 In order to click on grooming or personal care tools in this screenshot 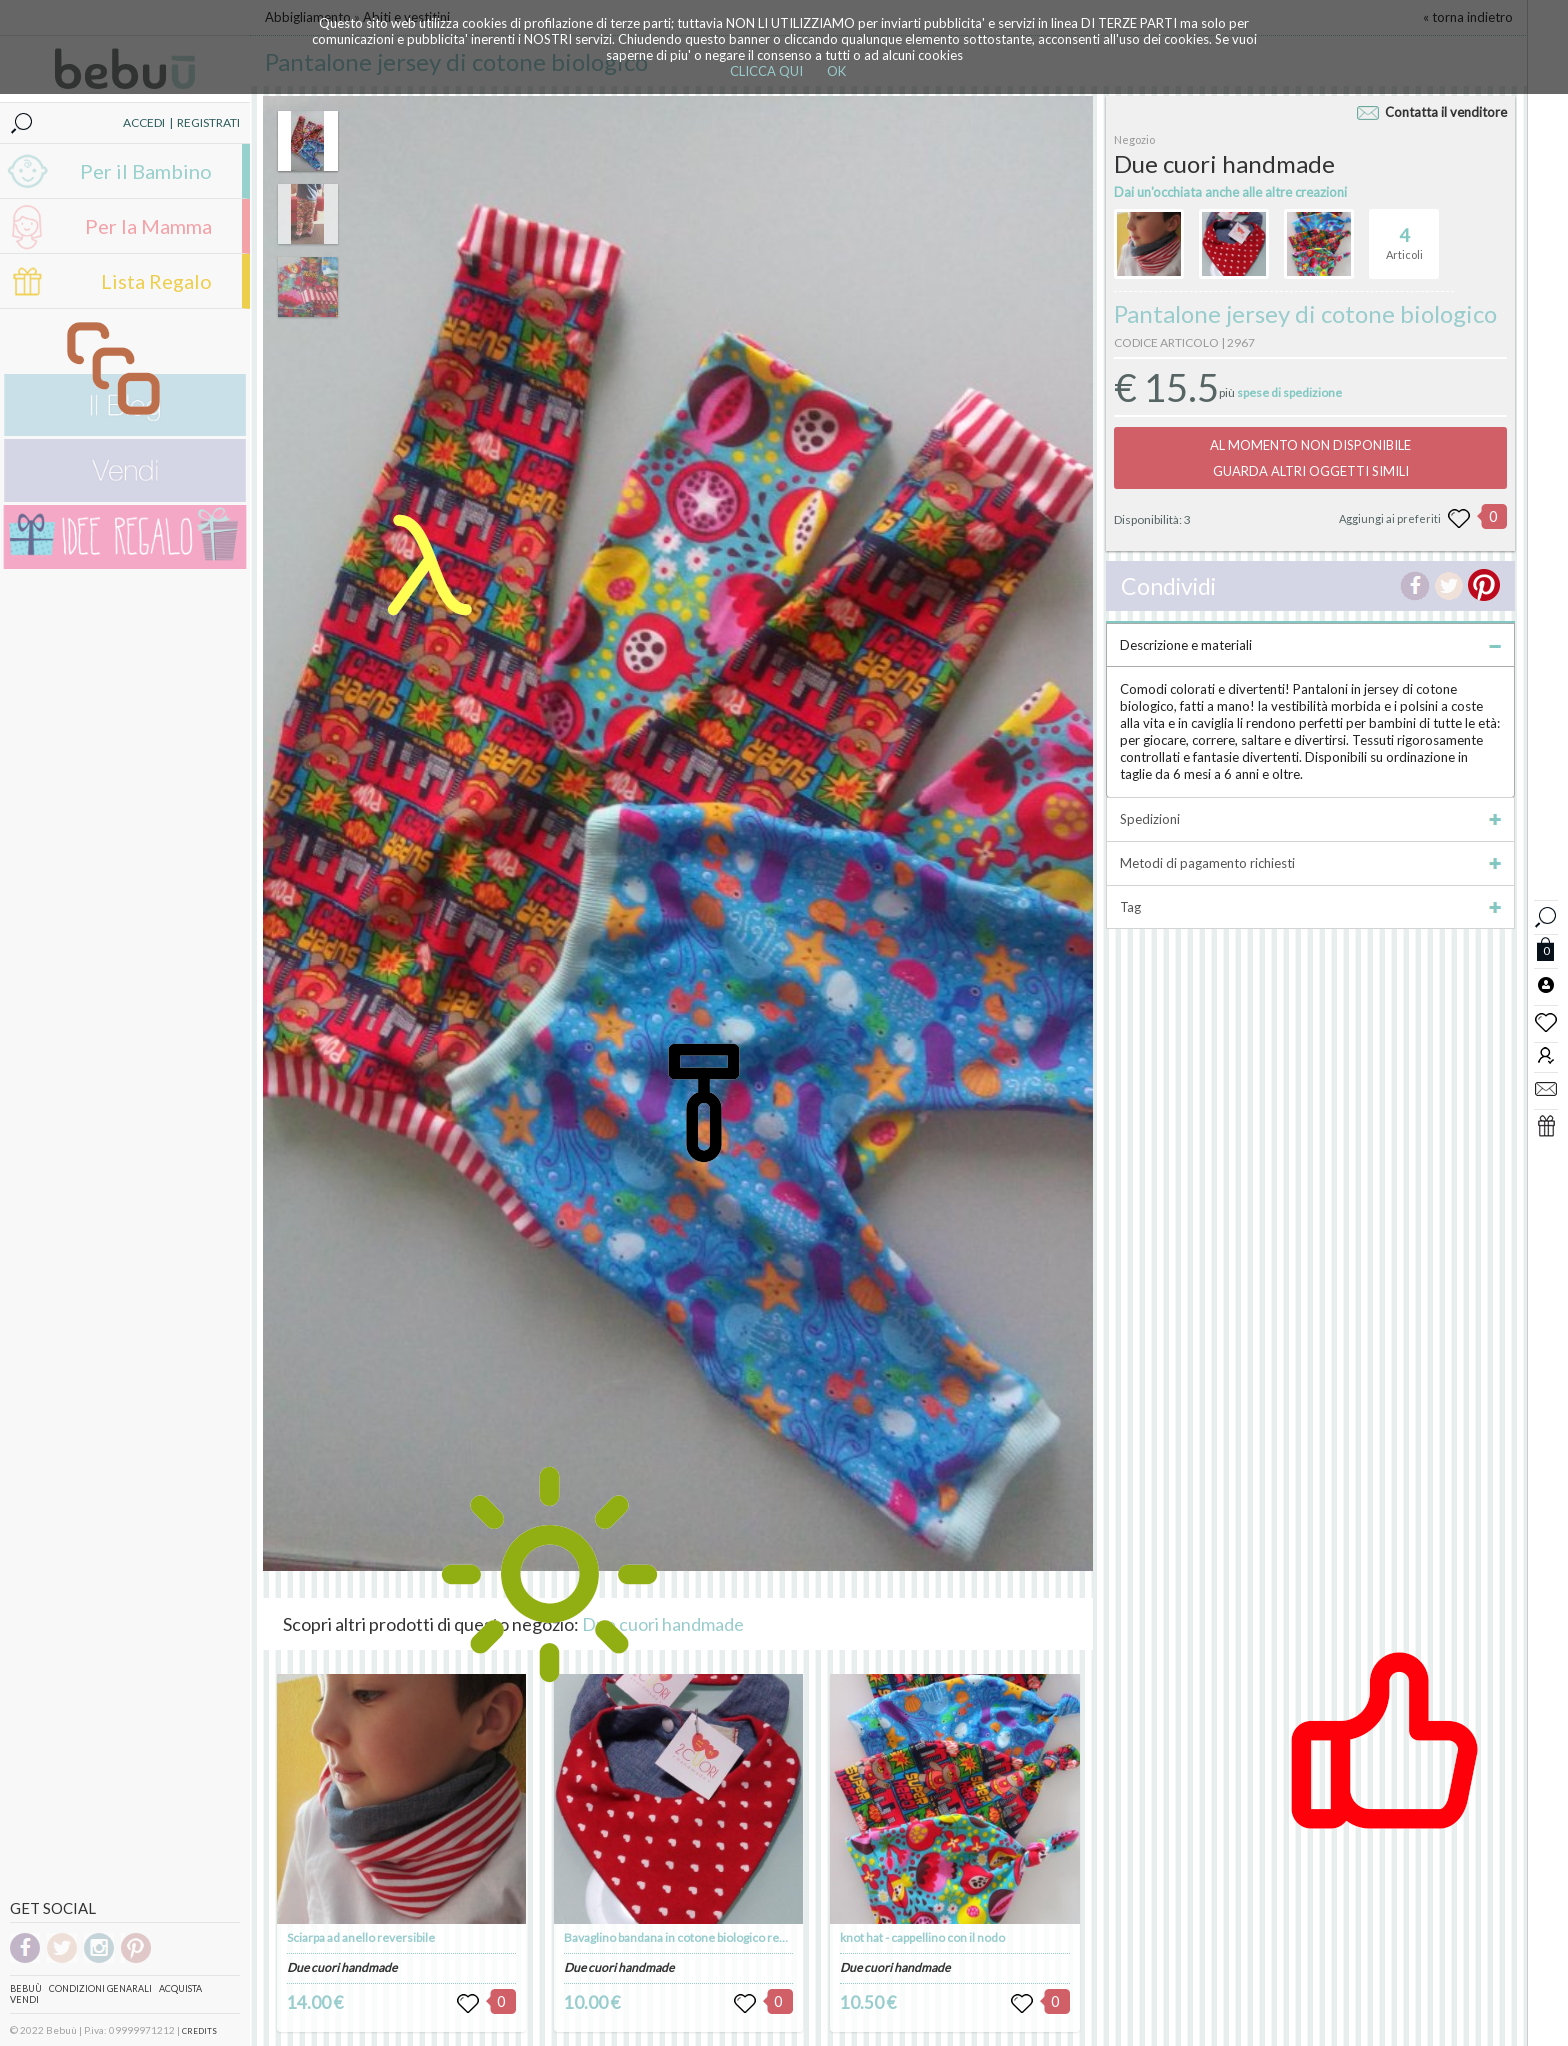, I will do `click(704, 1103)`.